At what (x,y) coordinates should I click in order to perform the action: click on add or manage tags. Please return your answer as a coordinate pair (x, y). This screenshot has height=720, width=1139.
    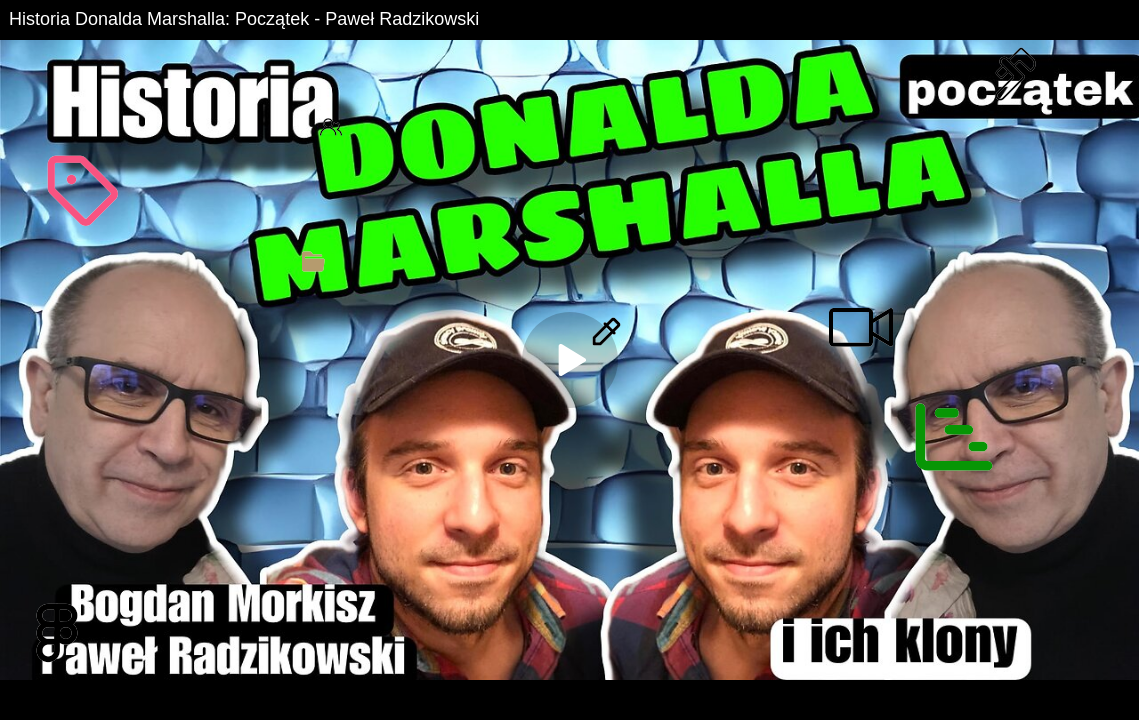
    Looking at the image, I should click on (81, 189).